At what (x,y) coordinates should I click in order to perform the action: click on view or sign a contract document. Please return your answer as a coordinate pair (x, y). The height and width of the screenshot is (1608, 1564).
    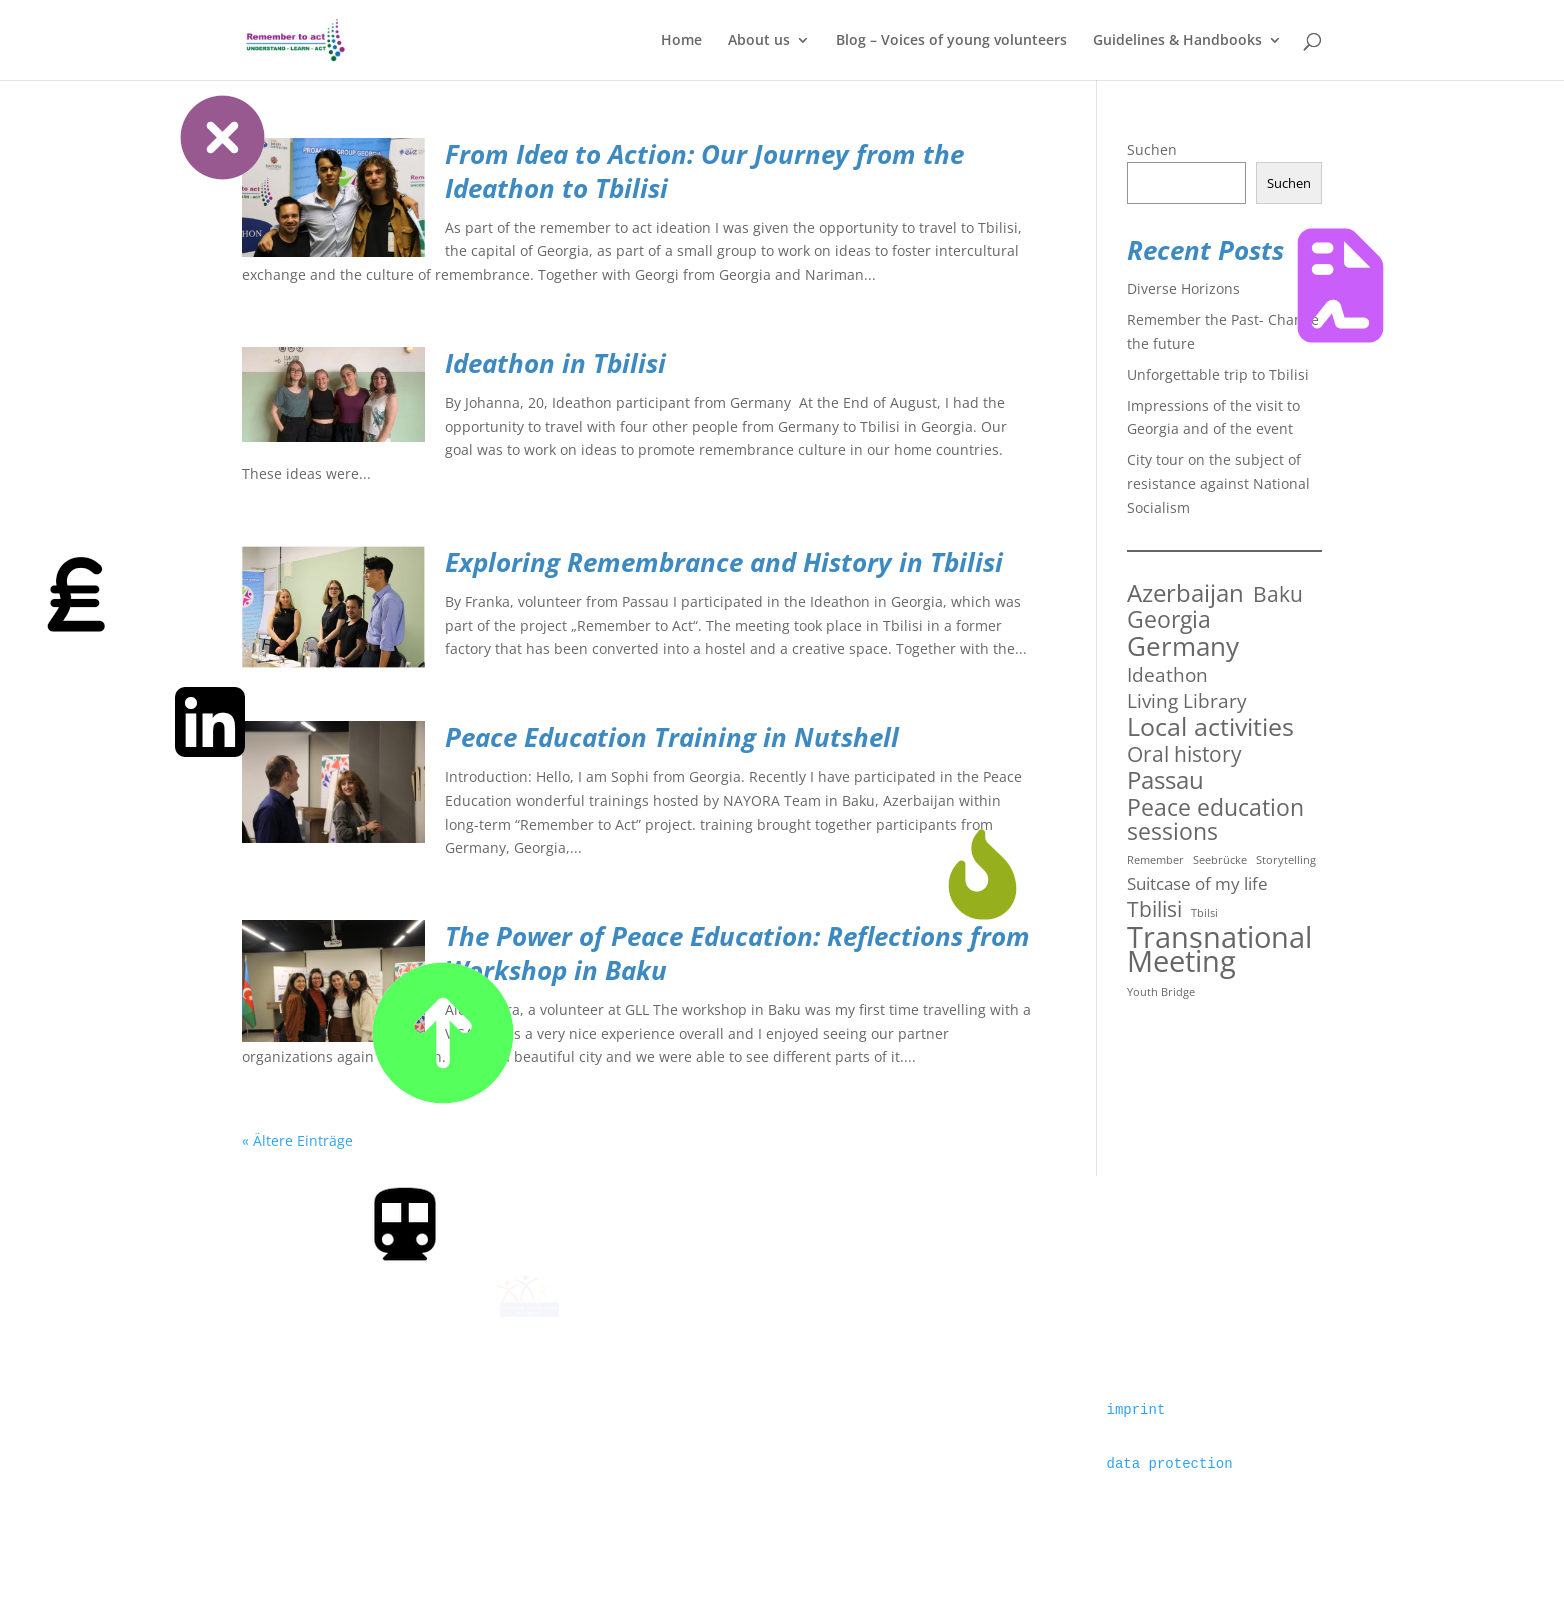
    Looking at the image, I should click on (1340, 285).